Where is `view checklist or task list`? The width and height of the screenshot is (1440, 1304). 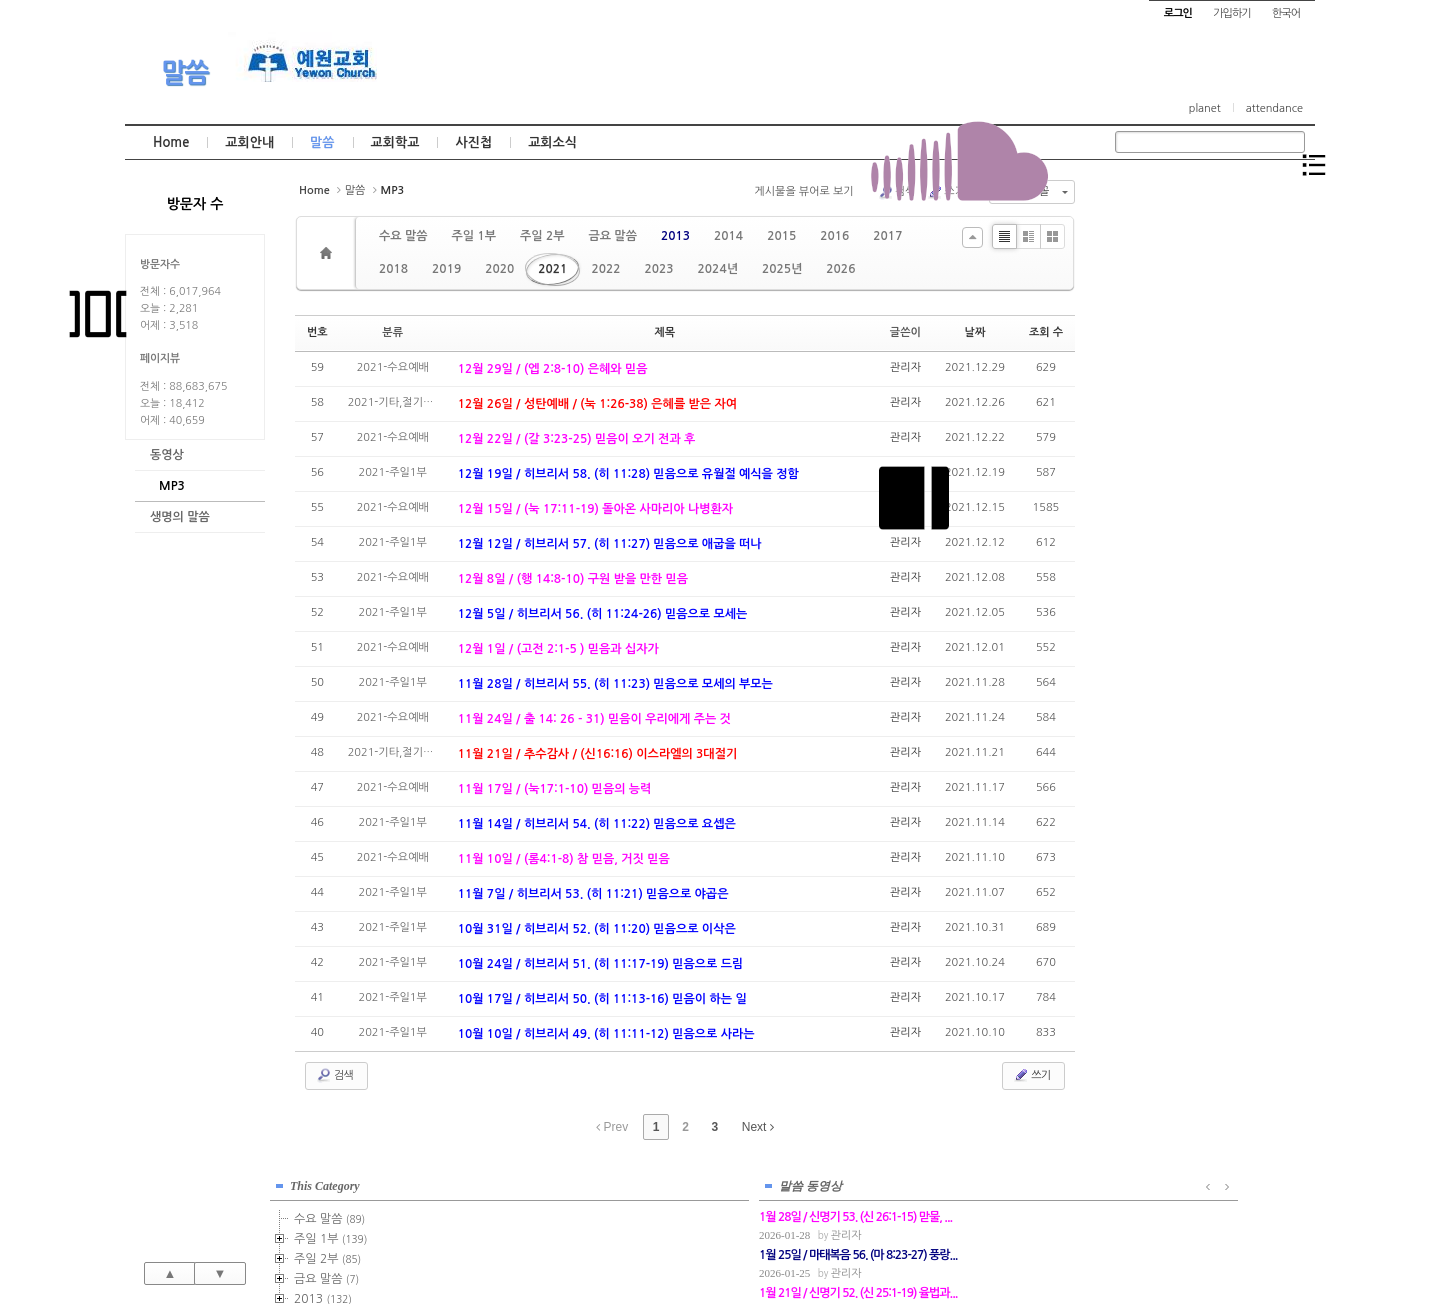 view checklist or task list is located at coordinates (1314, 165).